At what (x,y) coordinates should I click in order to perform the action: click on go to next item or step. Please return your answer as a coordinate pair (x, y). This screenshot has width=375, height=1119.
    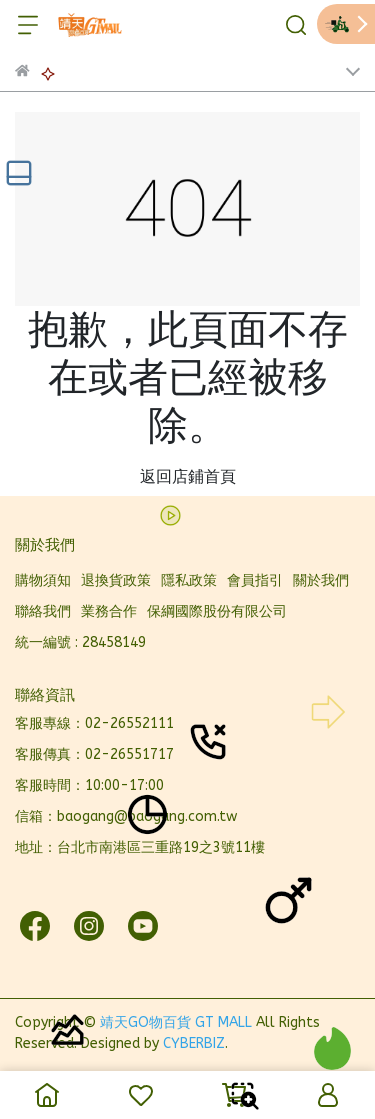
    Looking at the image, I should click on (327, 712).